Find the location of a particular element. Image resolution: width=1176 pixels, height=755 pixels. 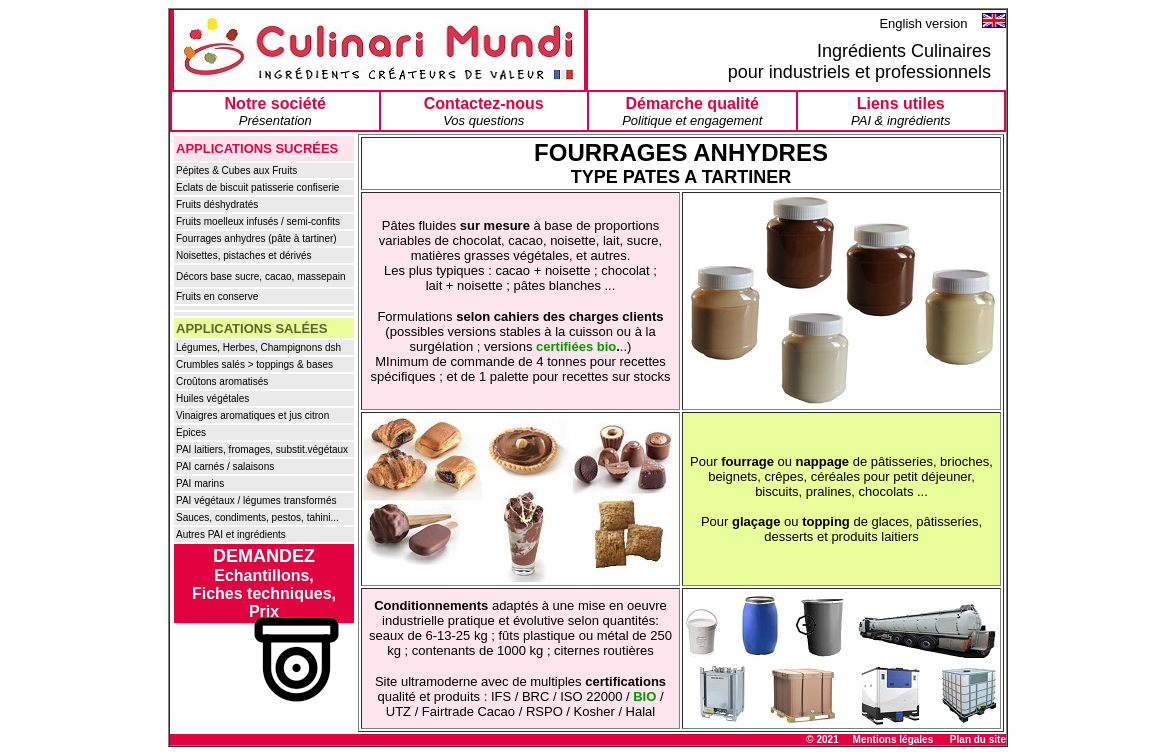

remove or delete an item is located at coordinates (806, 625).